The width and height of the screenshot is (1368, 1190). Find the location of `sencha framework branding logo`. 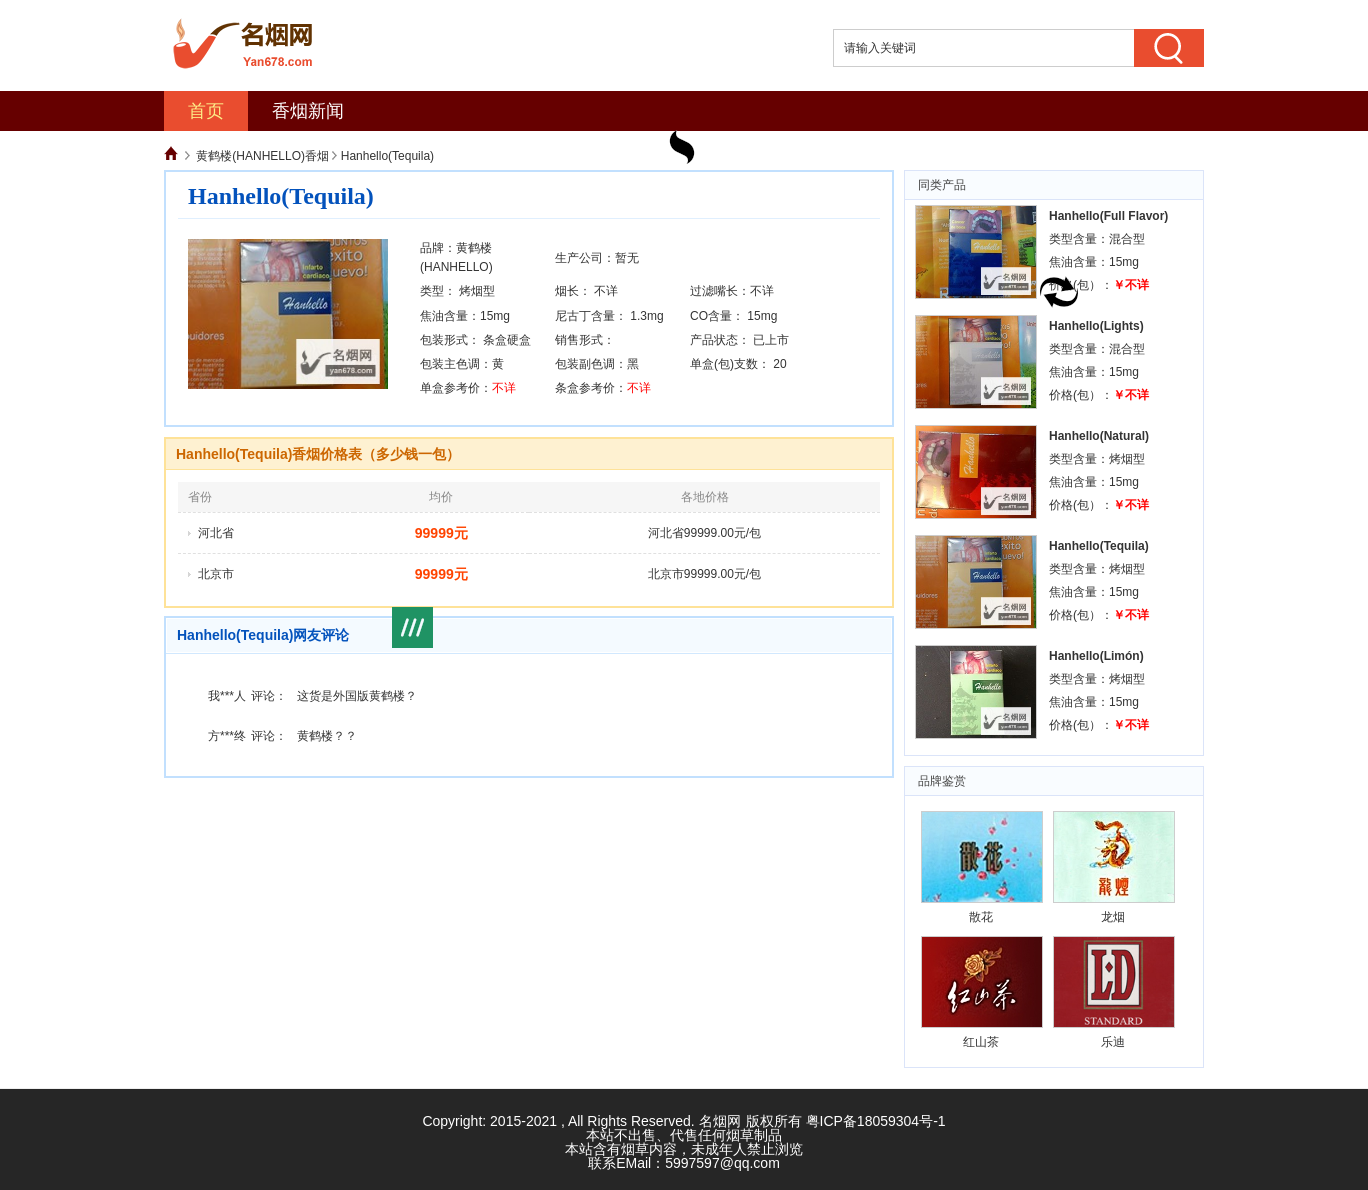

sencha framework branding logo is located at coordinates (682, 147).